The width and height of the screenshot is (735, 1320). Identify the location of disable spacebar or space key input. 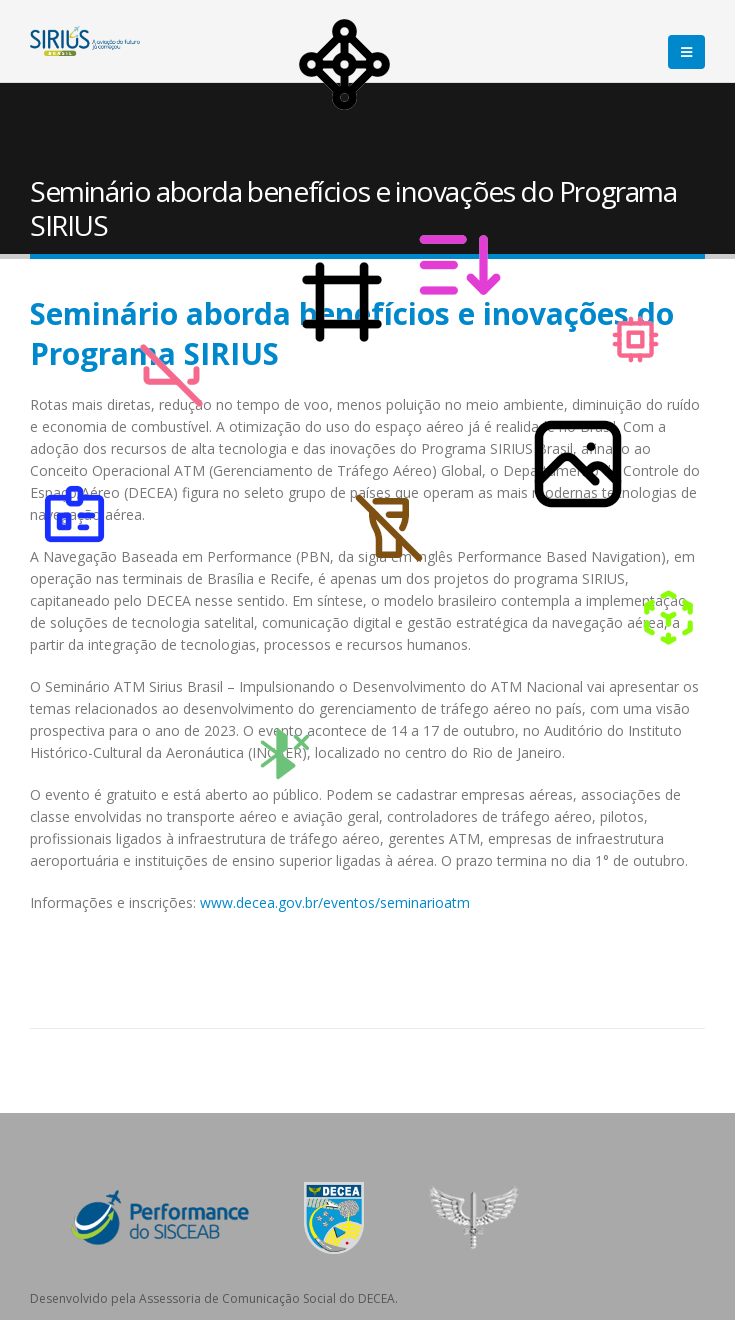
(171, 375).